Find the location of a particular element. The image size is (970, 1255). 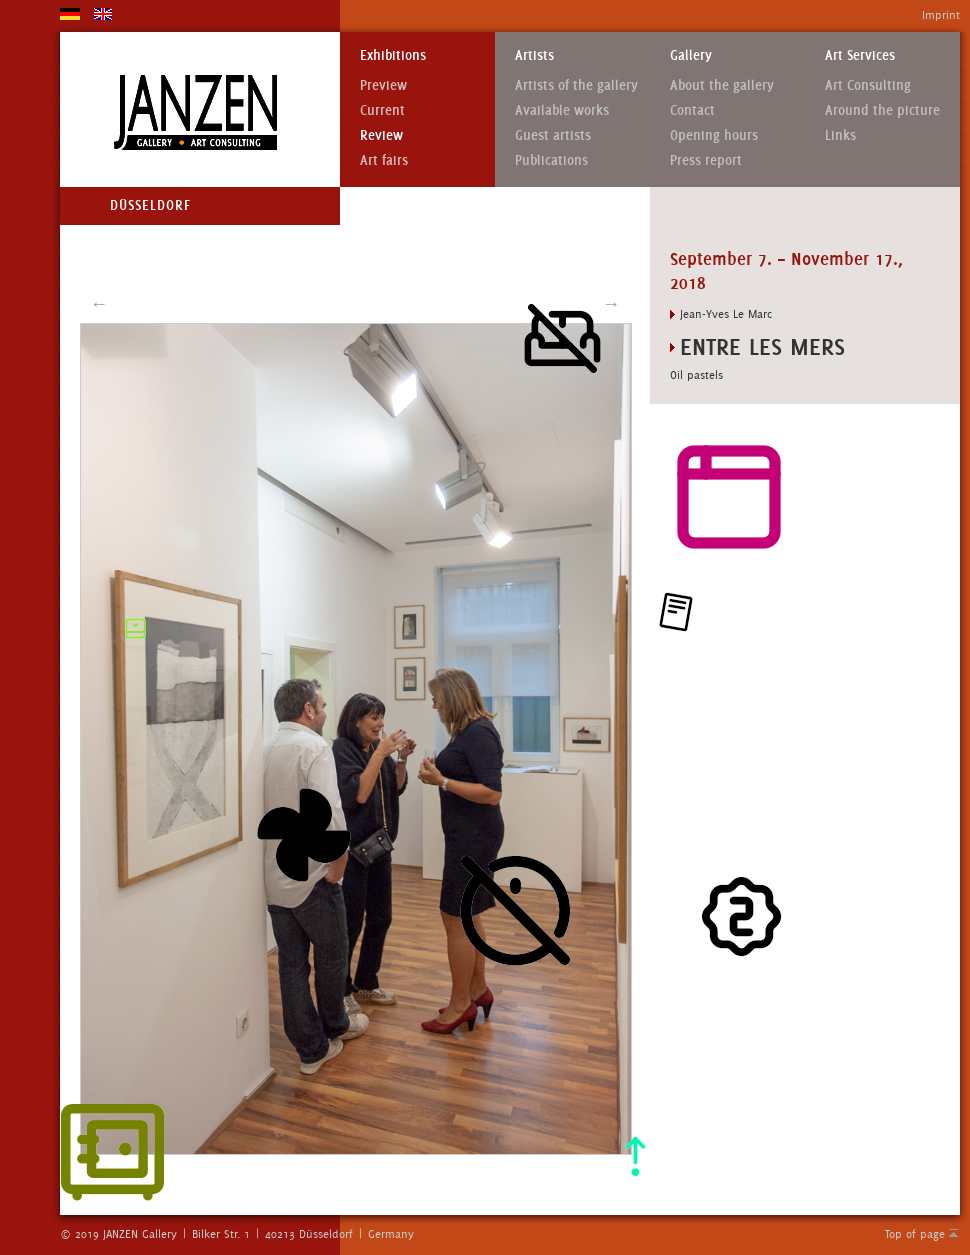

disable timer or scheduled event is located at coordinates (515, 910).